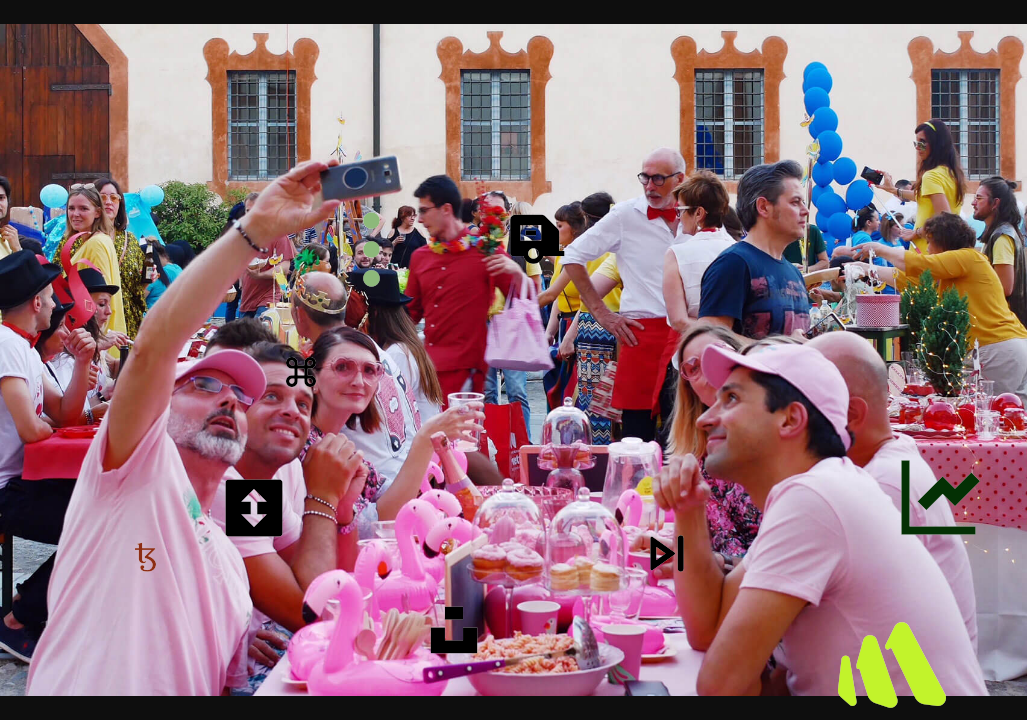  What do you see at coordinates (254, 508) in the screenshot?
I see `flip content vertically` at bounding box center [254, 508].